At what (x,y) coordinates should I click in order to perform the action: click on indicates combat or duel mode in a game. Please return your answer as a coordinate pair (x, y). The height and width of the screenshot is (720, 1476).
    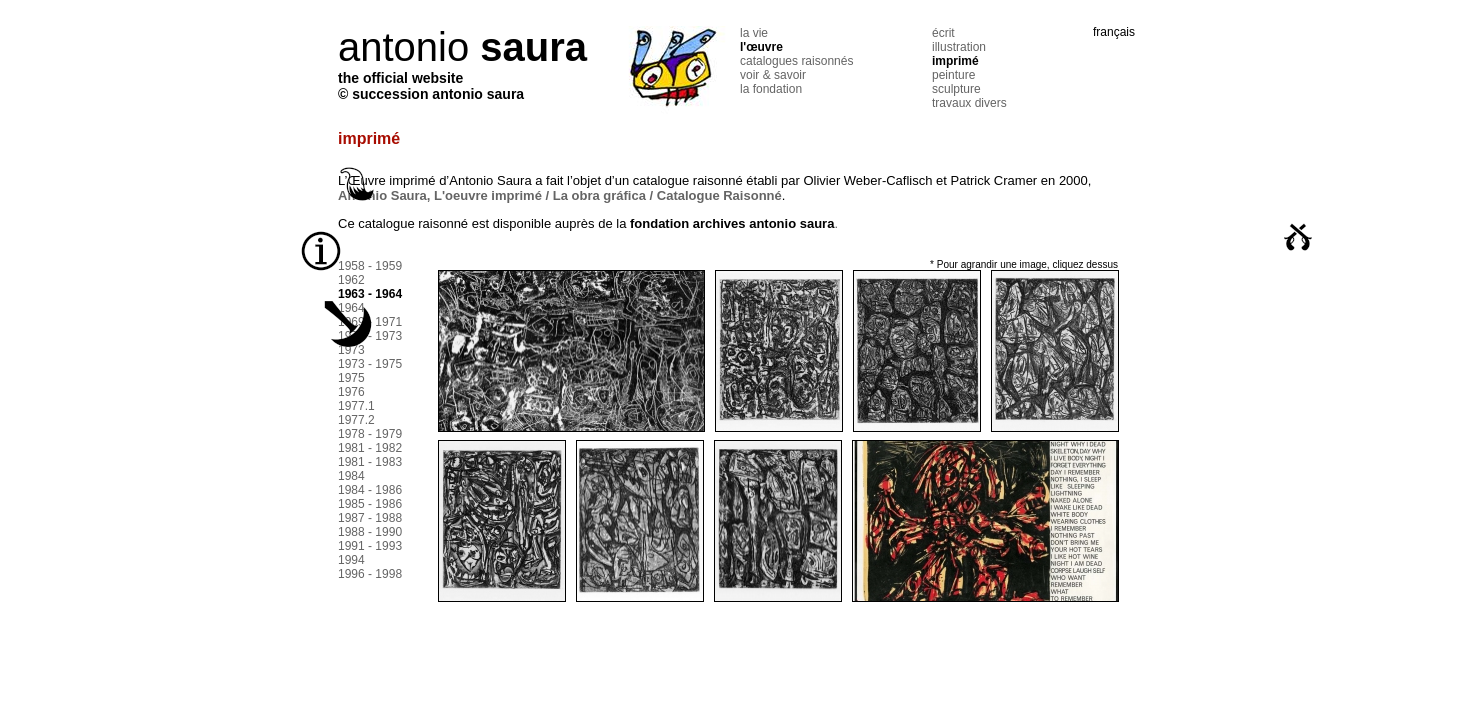
    Looking at the image, I should click on (1298, 237).